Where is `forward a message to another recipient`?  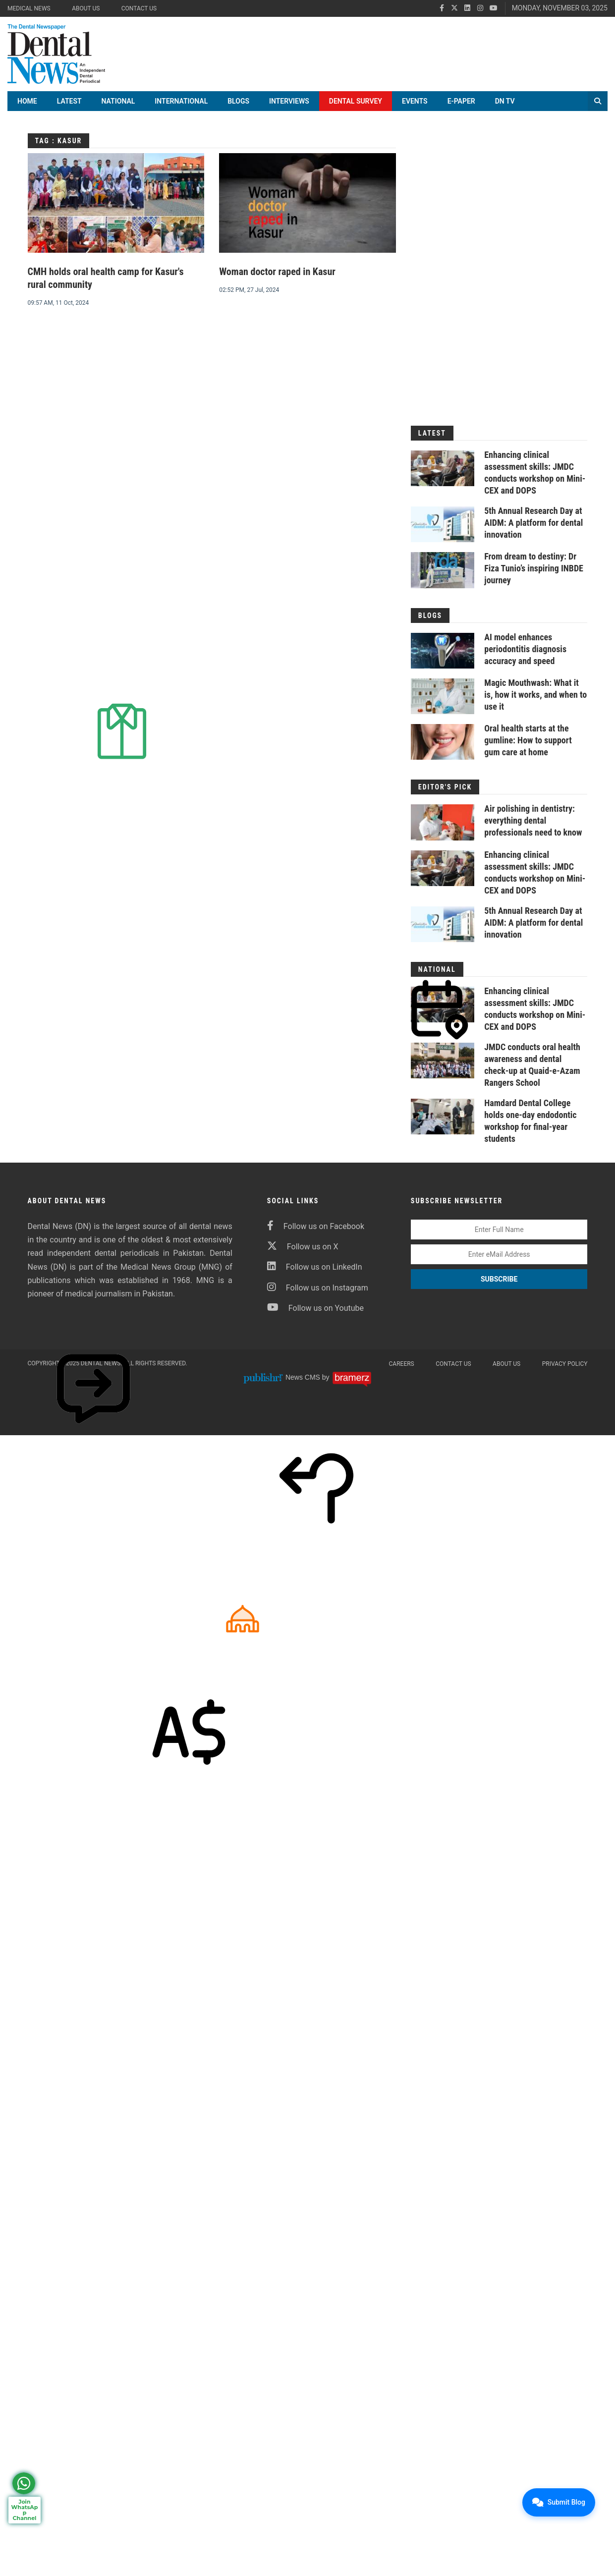
forward a message to another recipient is located at coordinates (93, 1387).